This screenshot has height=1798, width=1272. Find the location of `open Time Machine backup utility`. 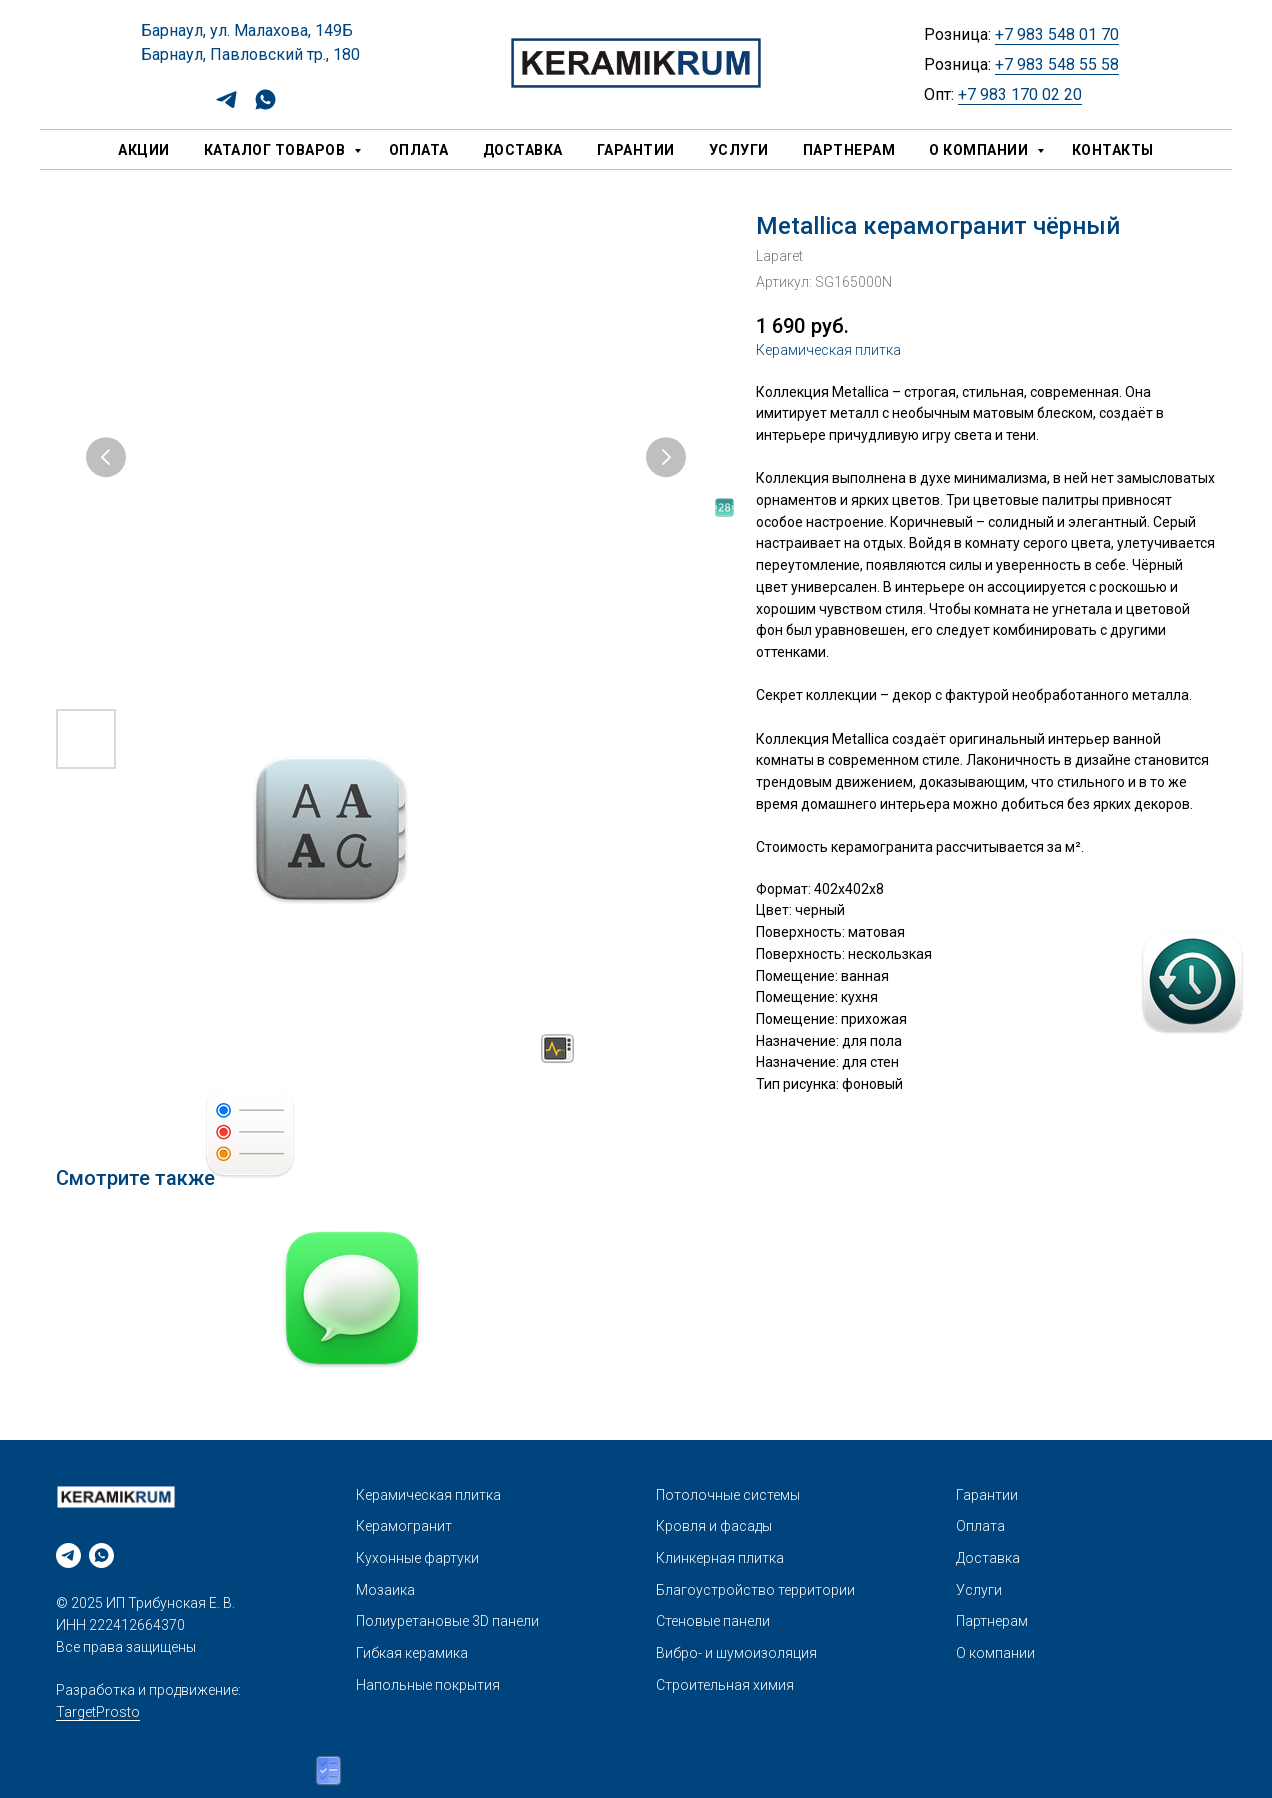

open Time Machine backup utility is located at coordinates (1192, 981).